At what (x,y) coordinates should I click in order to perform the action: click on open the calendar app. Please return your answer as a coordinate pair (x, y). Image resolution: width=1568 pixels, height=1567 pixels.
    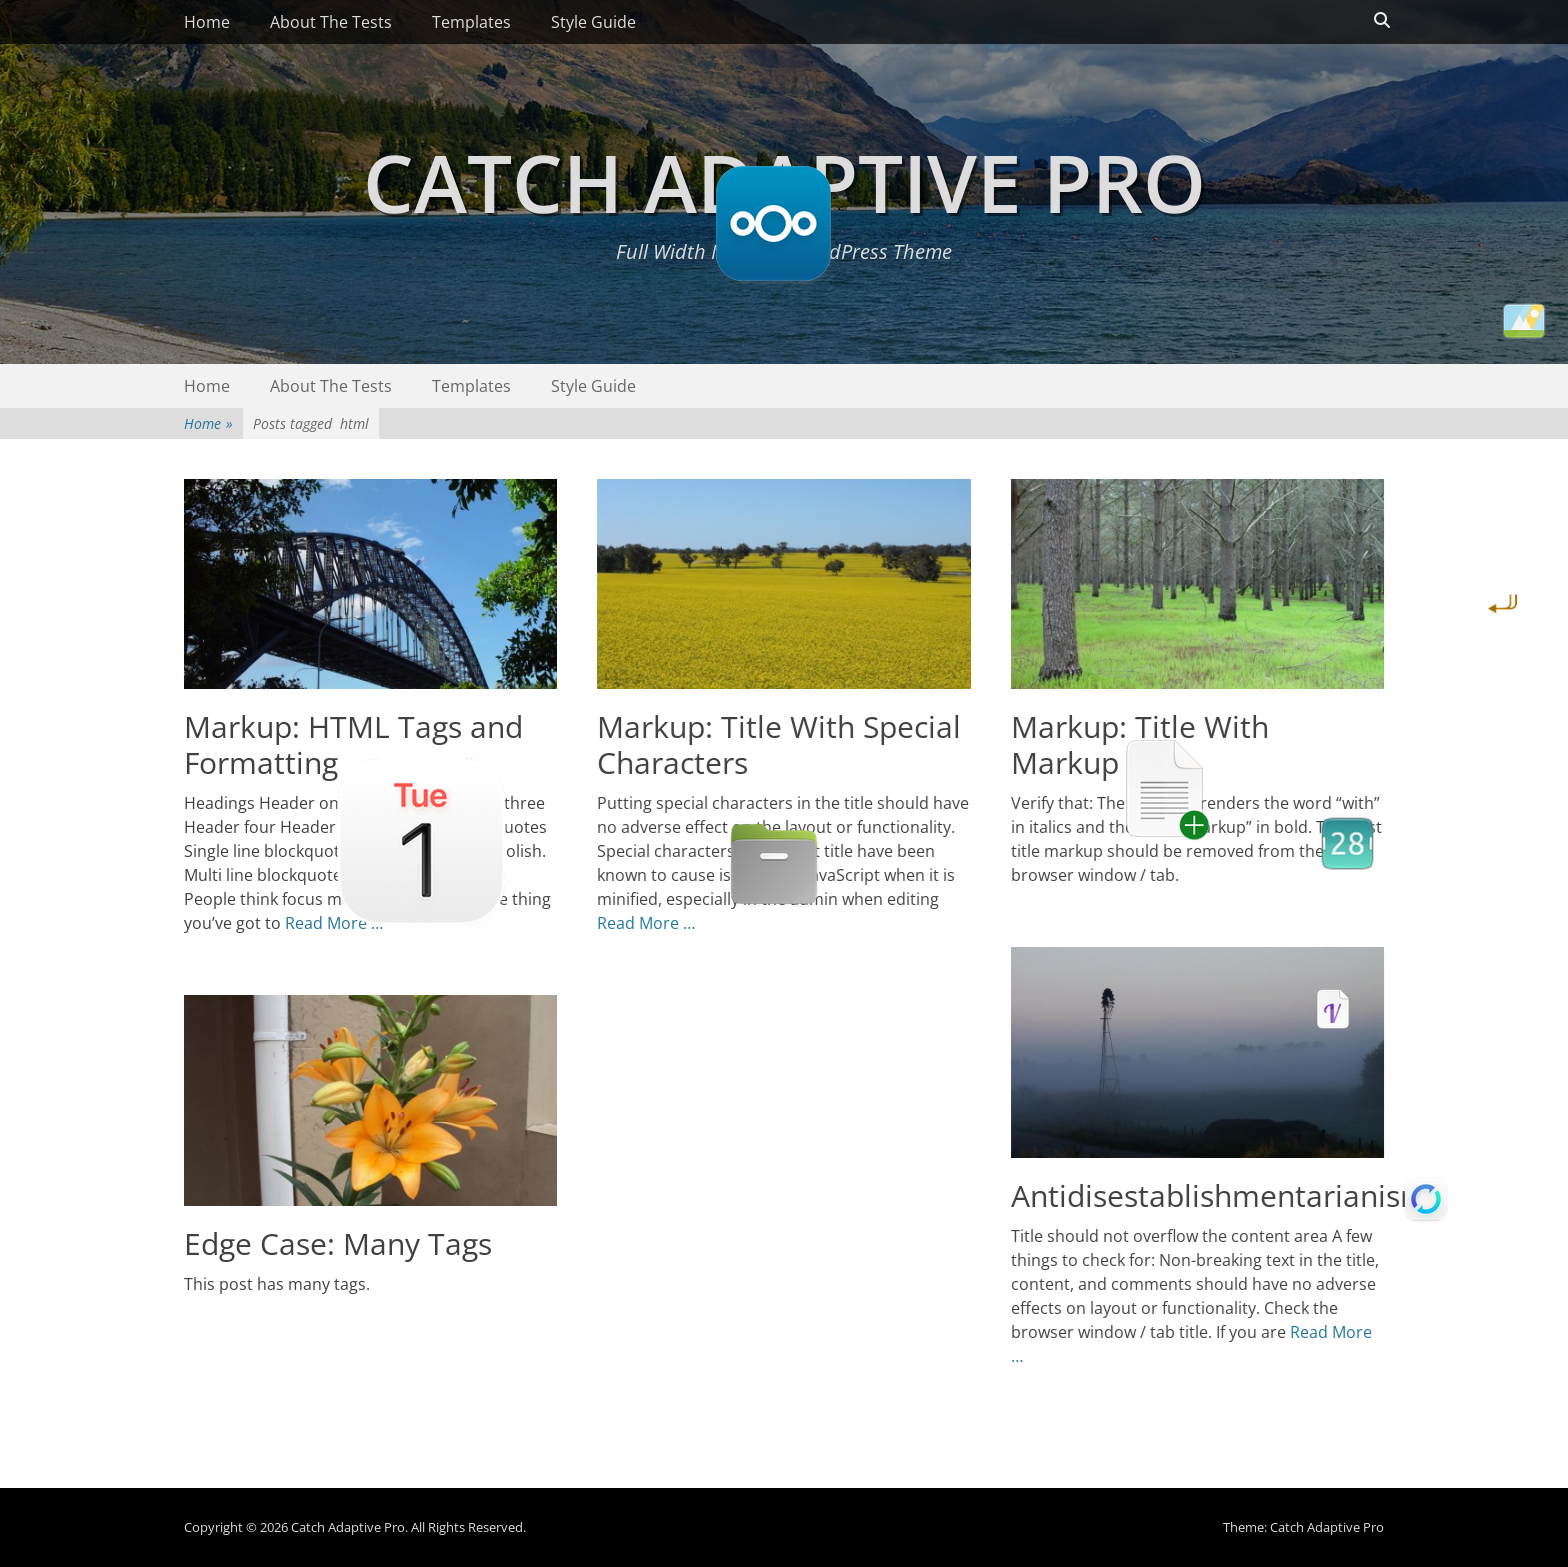
    Looking at the image, I should click on (421, 841).